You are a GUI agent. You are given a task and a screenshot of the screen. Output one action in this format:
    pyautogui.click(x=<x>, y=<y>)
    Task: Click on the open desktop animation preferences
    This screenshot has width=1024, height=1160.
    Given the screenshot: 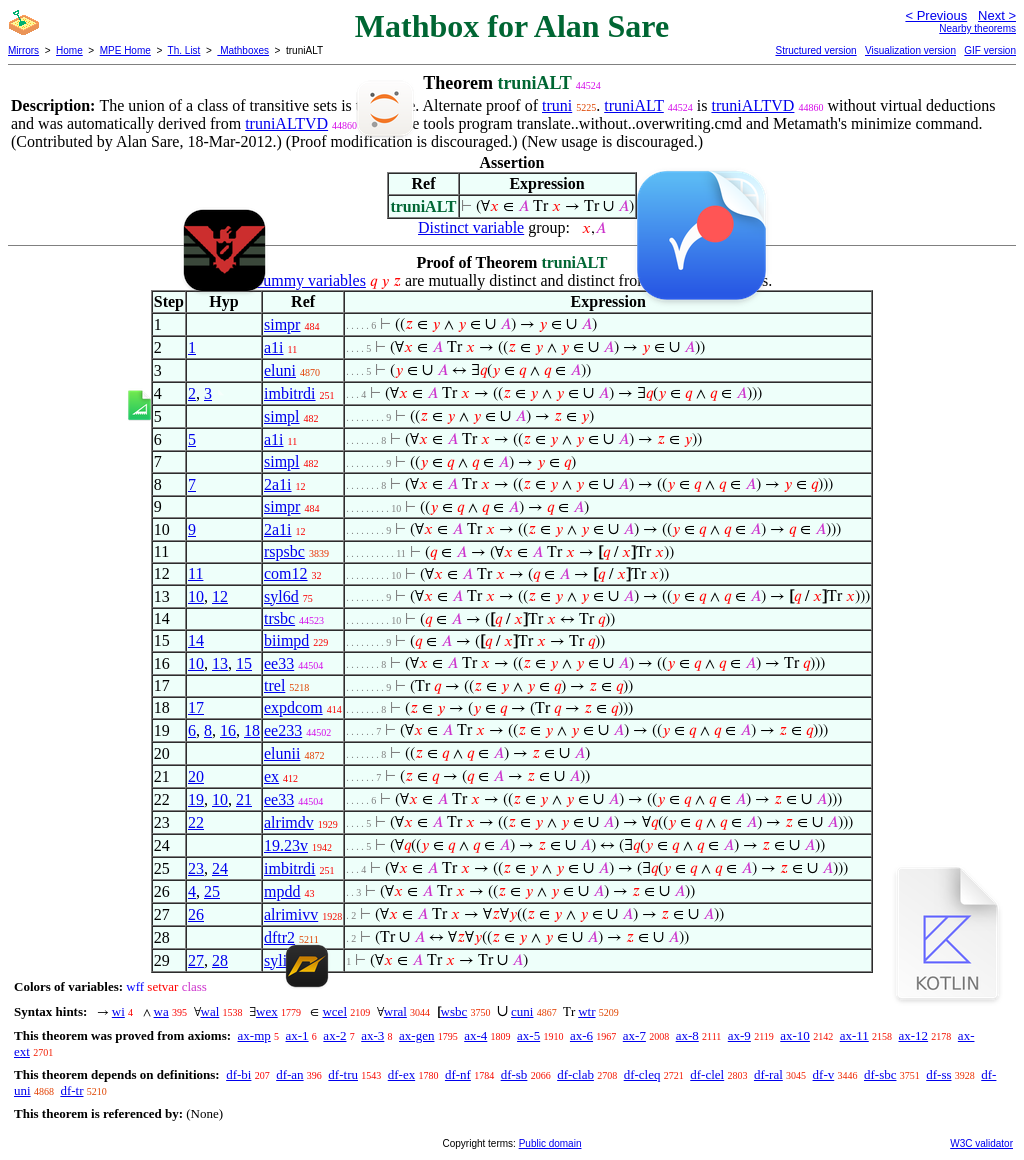 What is the action you would take?
    pyautogui.click(x=701, y=235)
    